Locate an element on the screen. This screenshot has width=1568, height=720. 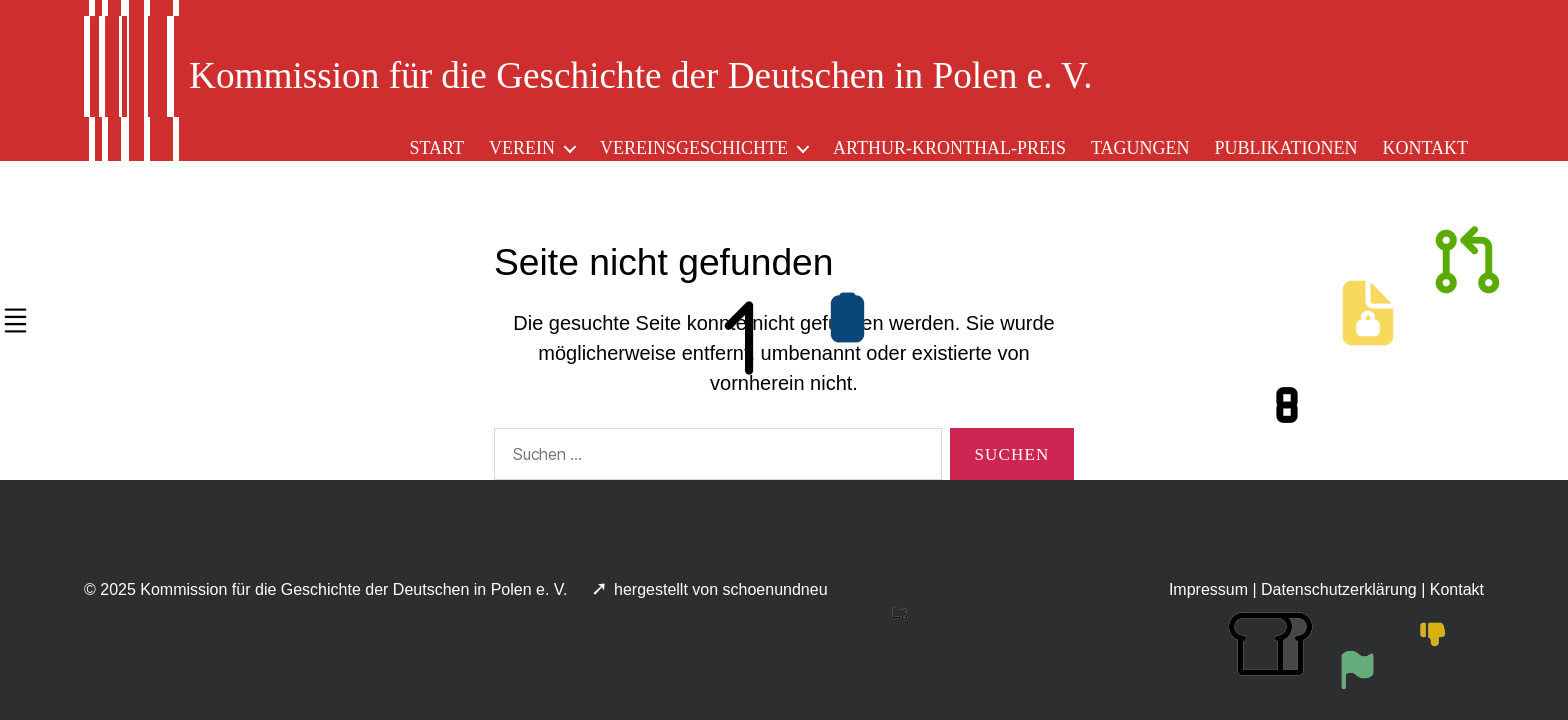
flag or mark an item for follow-up is located at coordinates (1357, 669).